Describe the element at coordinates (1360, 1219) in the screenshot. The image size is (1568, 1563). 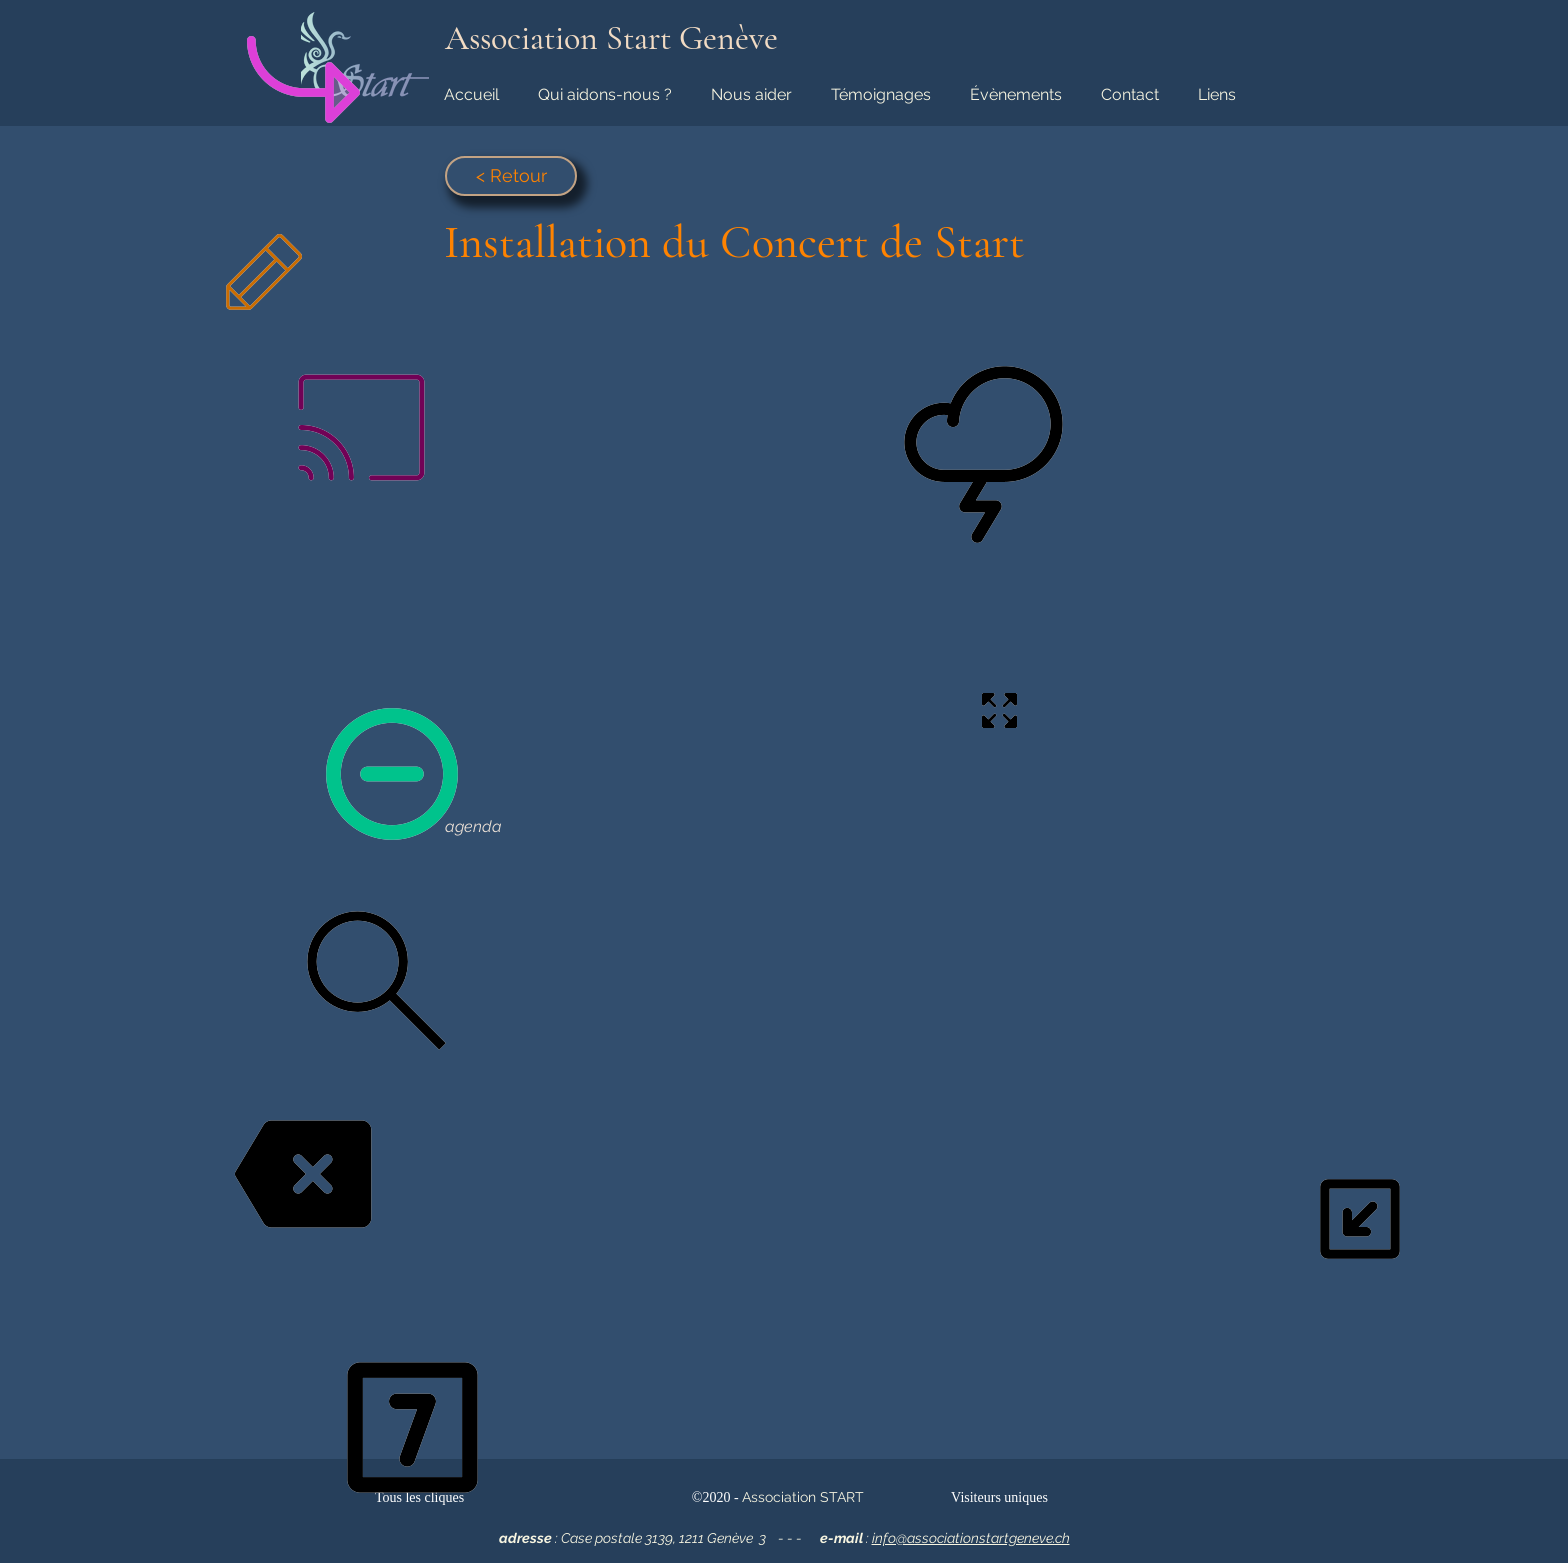
I see `navigate to bottom-left corner` at that location.